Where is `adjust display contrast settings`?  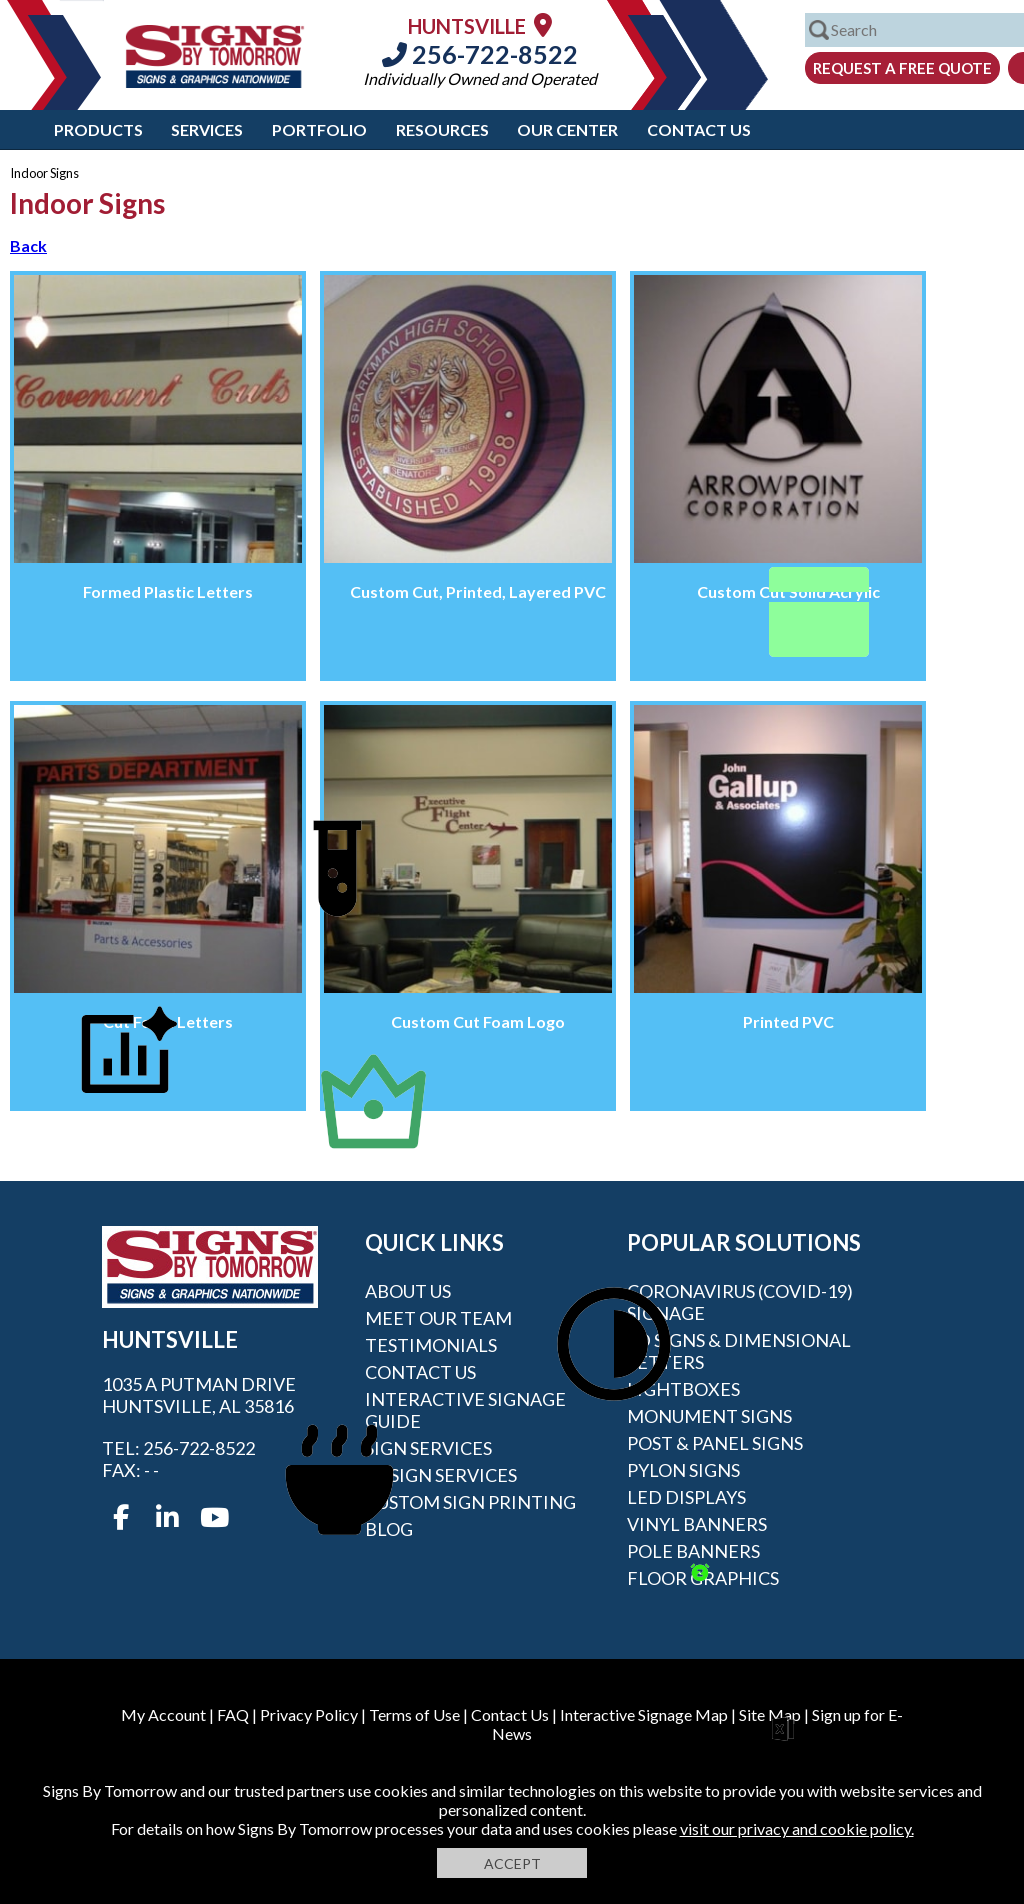
adjust display contrast settings is located at coordinates (614, 1344).